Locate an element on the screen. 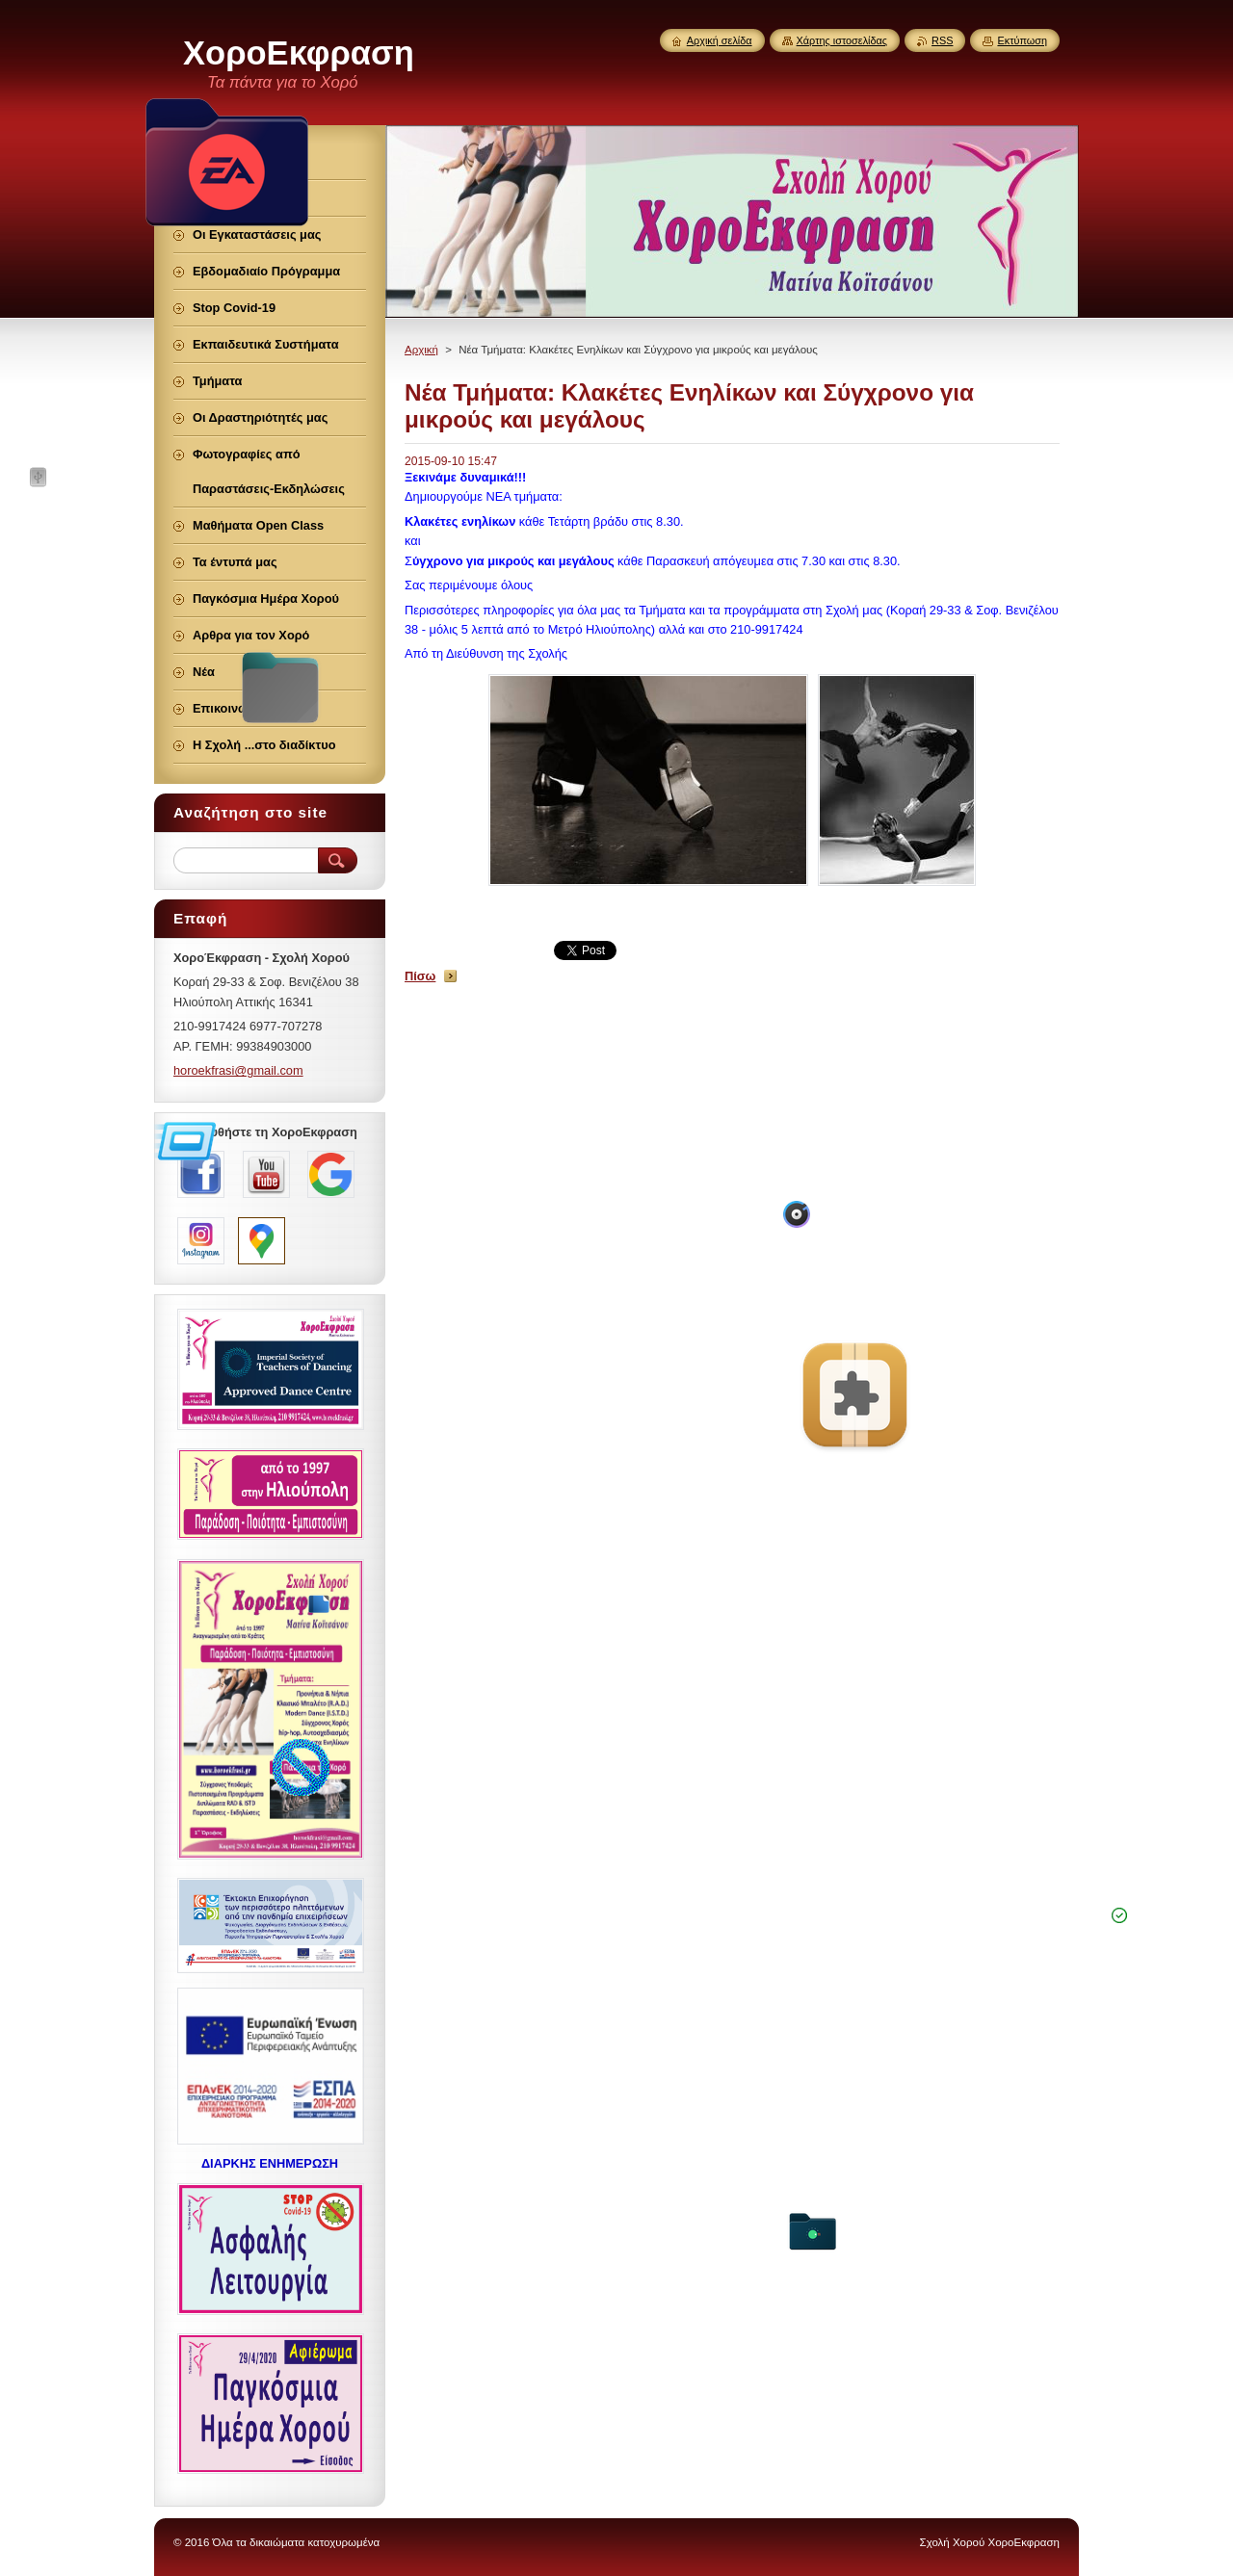 Image resolution: width=1233 pixels, height=2576 pixels. system add-on or plugin file is located at coordinates (854, 1396).